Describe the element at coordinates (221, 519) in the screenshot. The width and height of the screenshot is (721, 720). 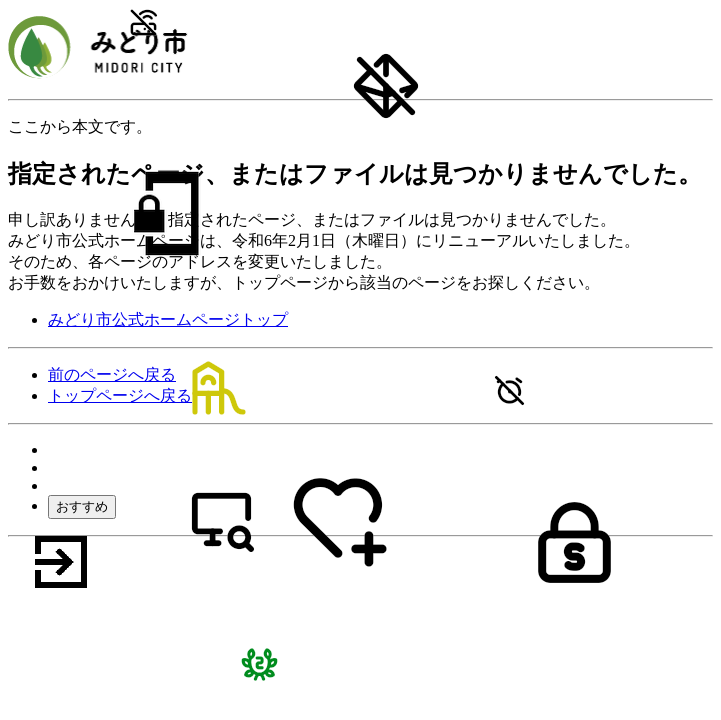
I see `search files on desktop computer` at that location.